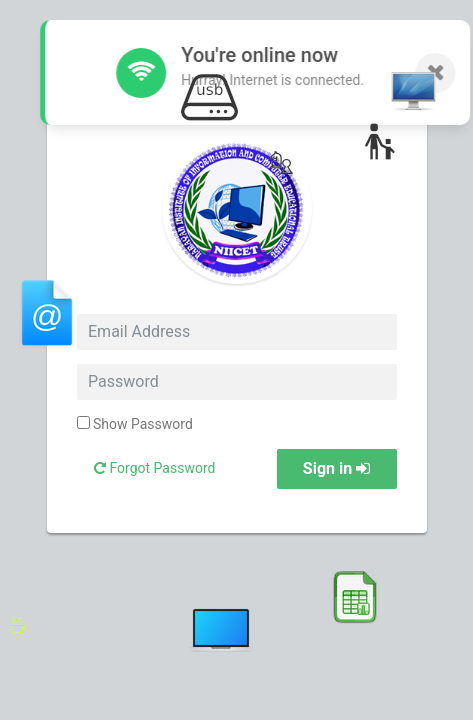 The image size is (473, 720). I want to click on apple cinema display monitor, so click(413, 89).